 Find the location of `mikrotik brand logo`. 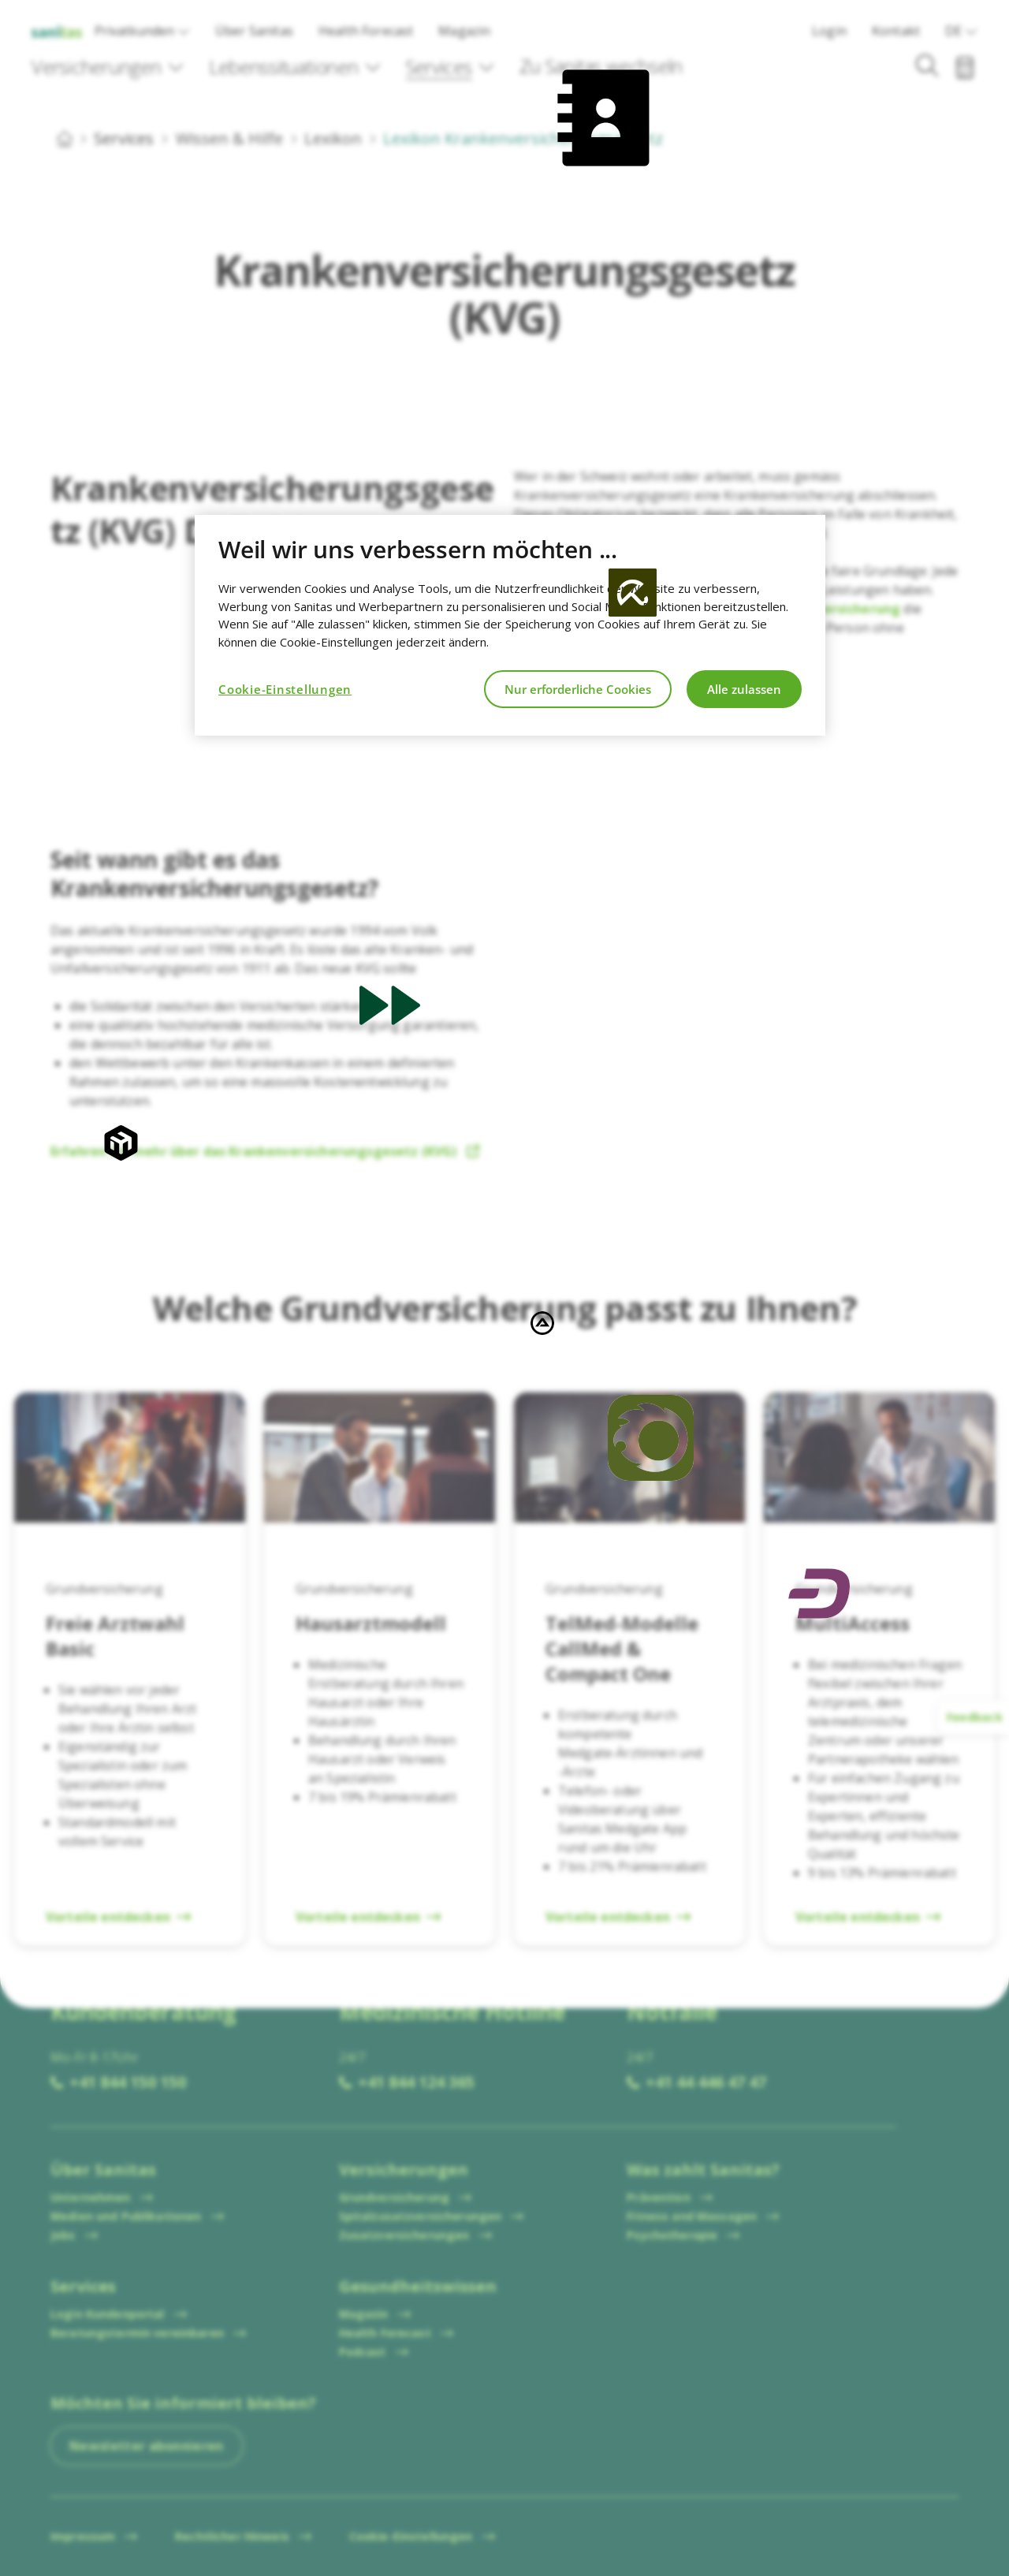

mikrotik brand logo is located at coordinates (121, 1143).